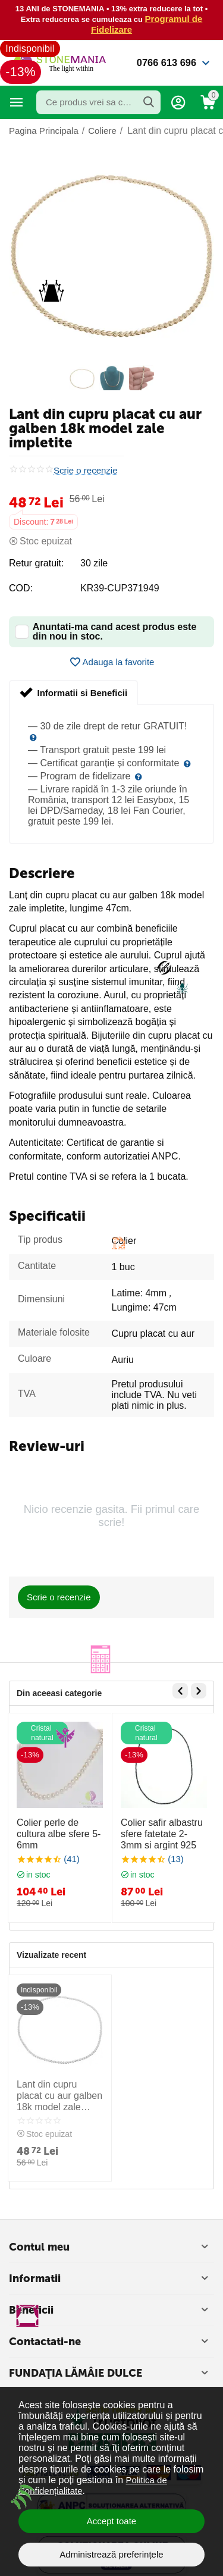  Describe the element at coordinates (51, 290) in the screenshot. I see `indicates VIP or premium access area` at that location.